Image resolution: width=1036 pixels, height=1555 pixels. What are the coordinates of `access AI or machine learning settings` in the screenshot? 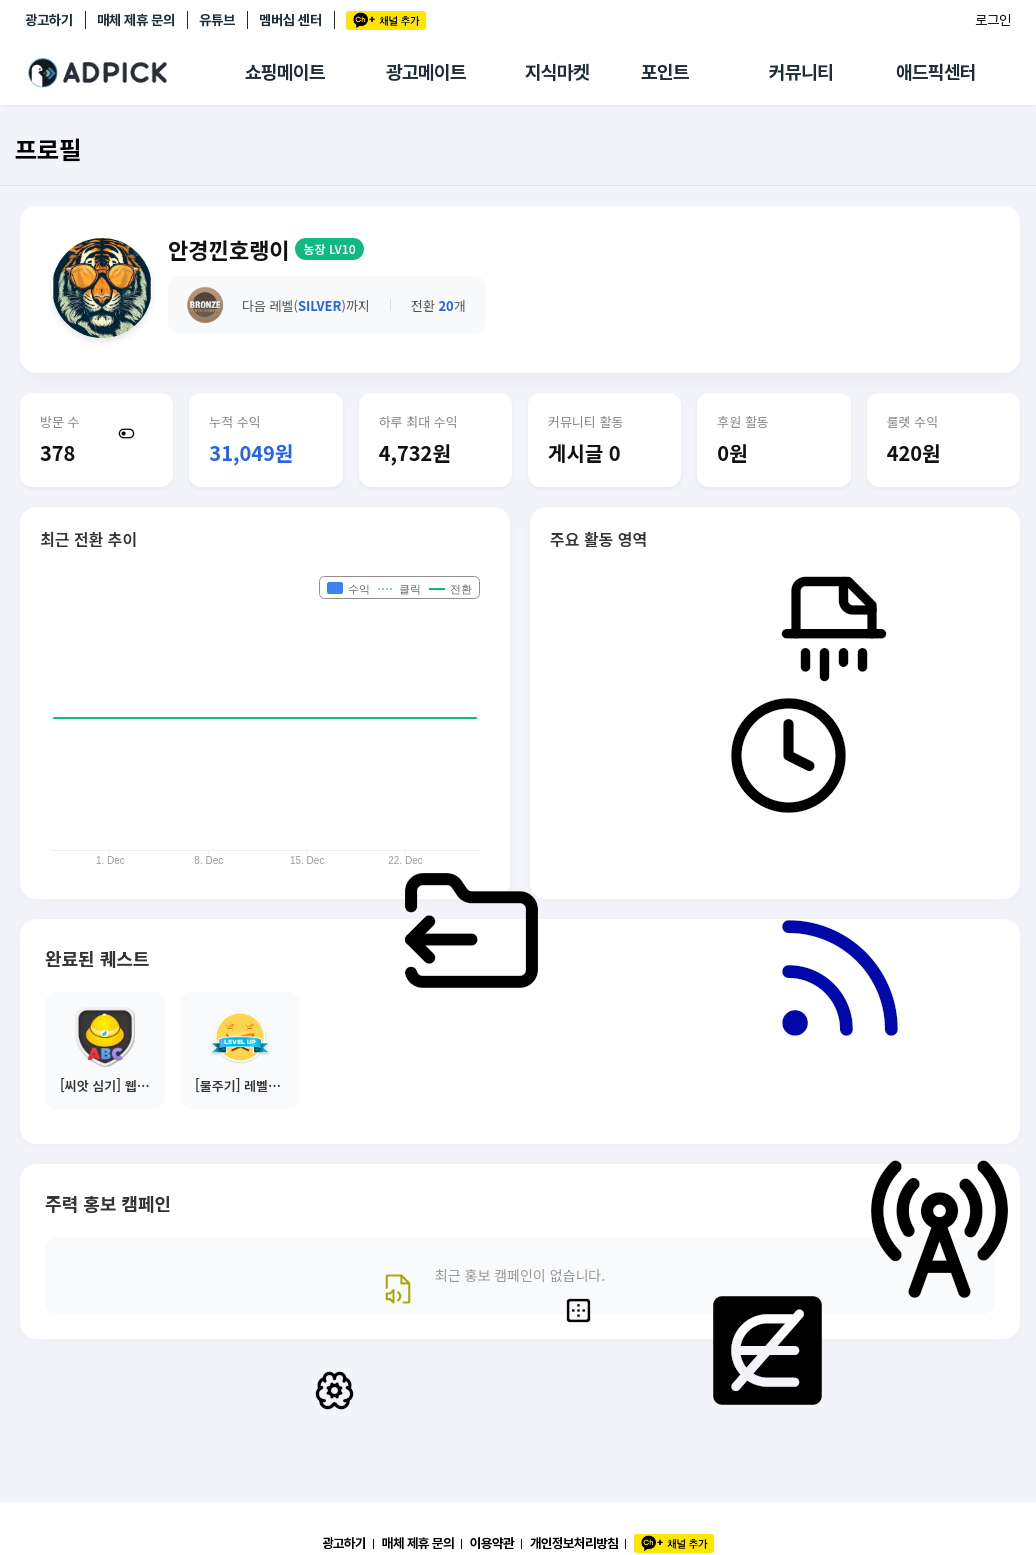 It's located at (334, 1390).